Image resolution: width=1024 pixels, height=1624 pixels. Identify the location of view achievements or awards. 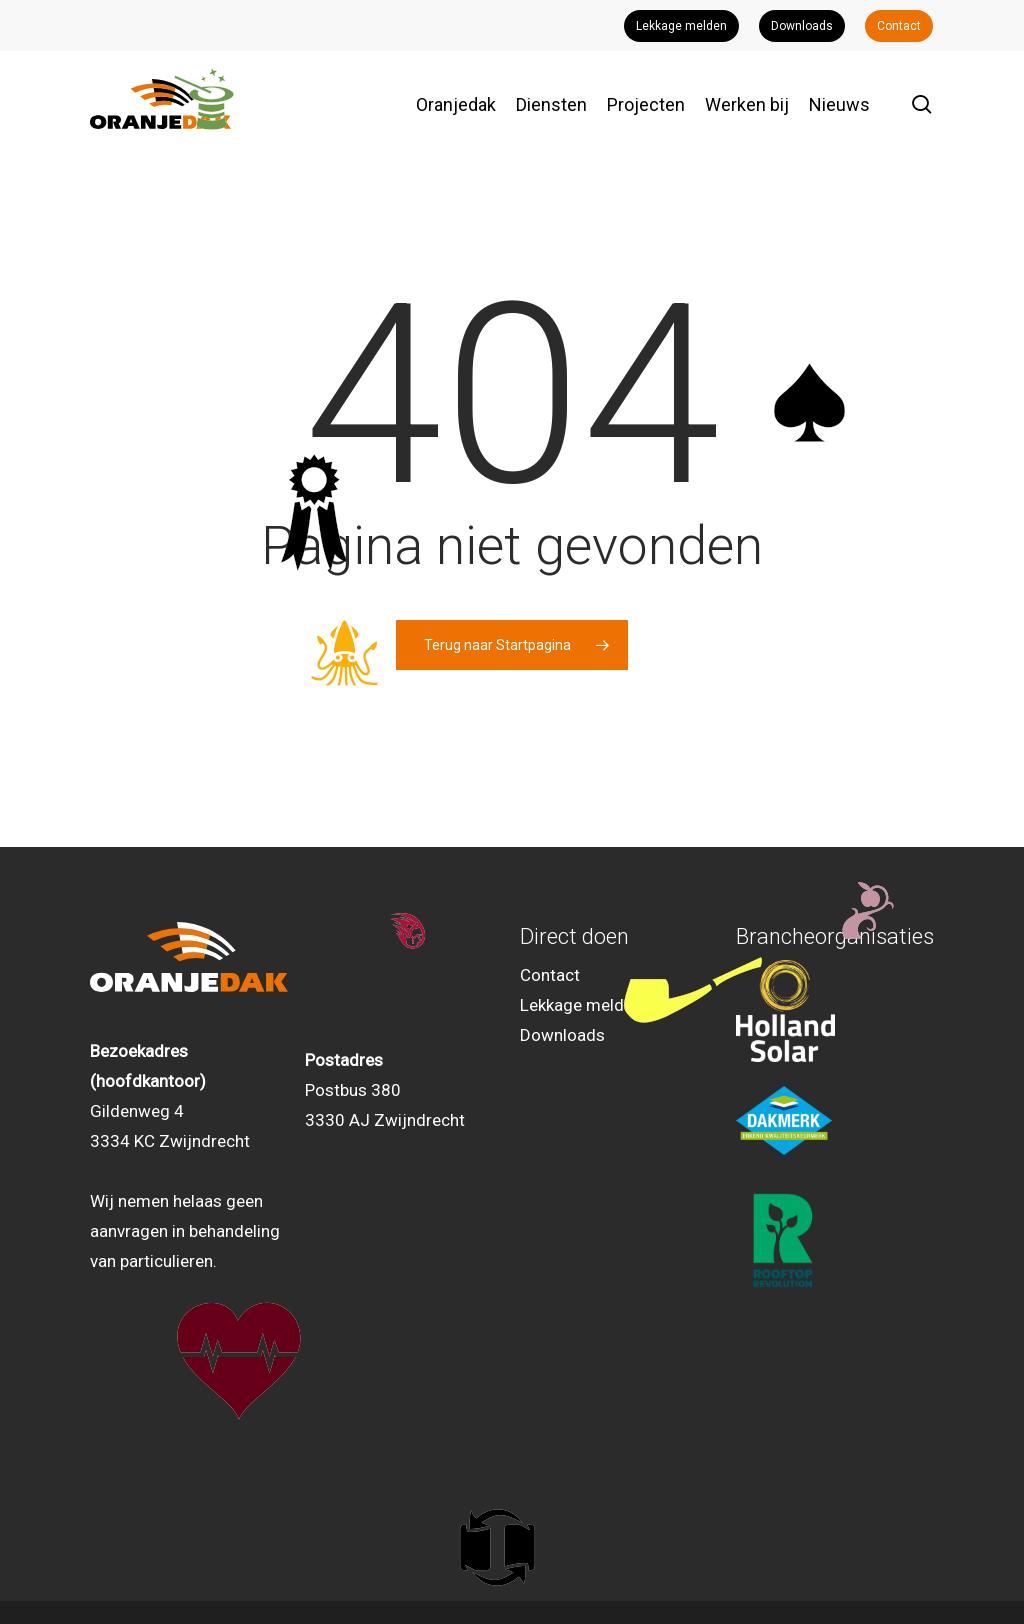
(314, 511).